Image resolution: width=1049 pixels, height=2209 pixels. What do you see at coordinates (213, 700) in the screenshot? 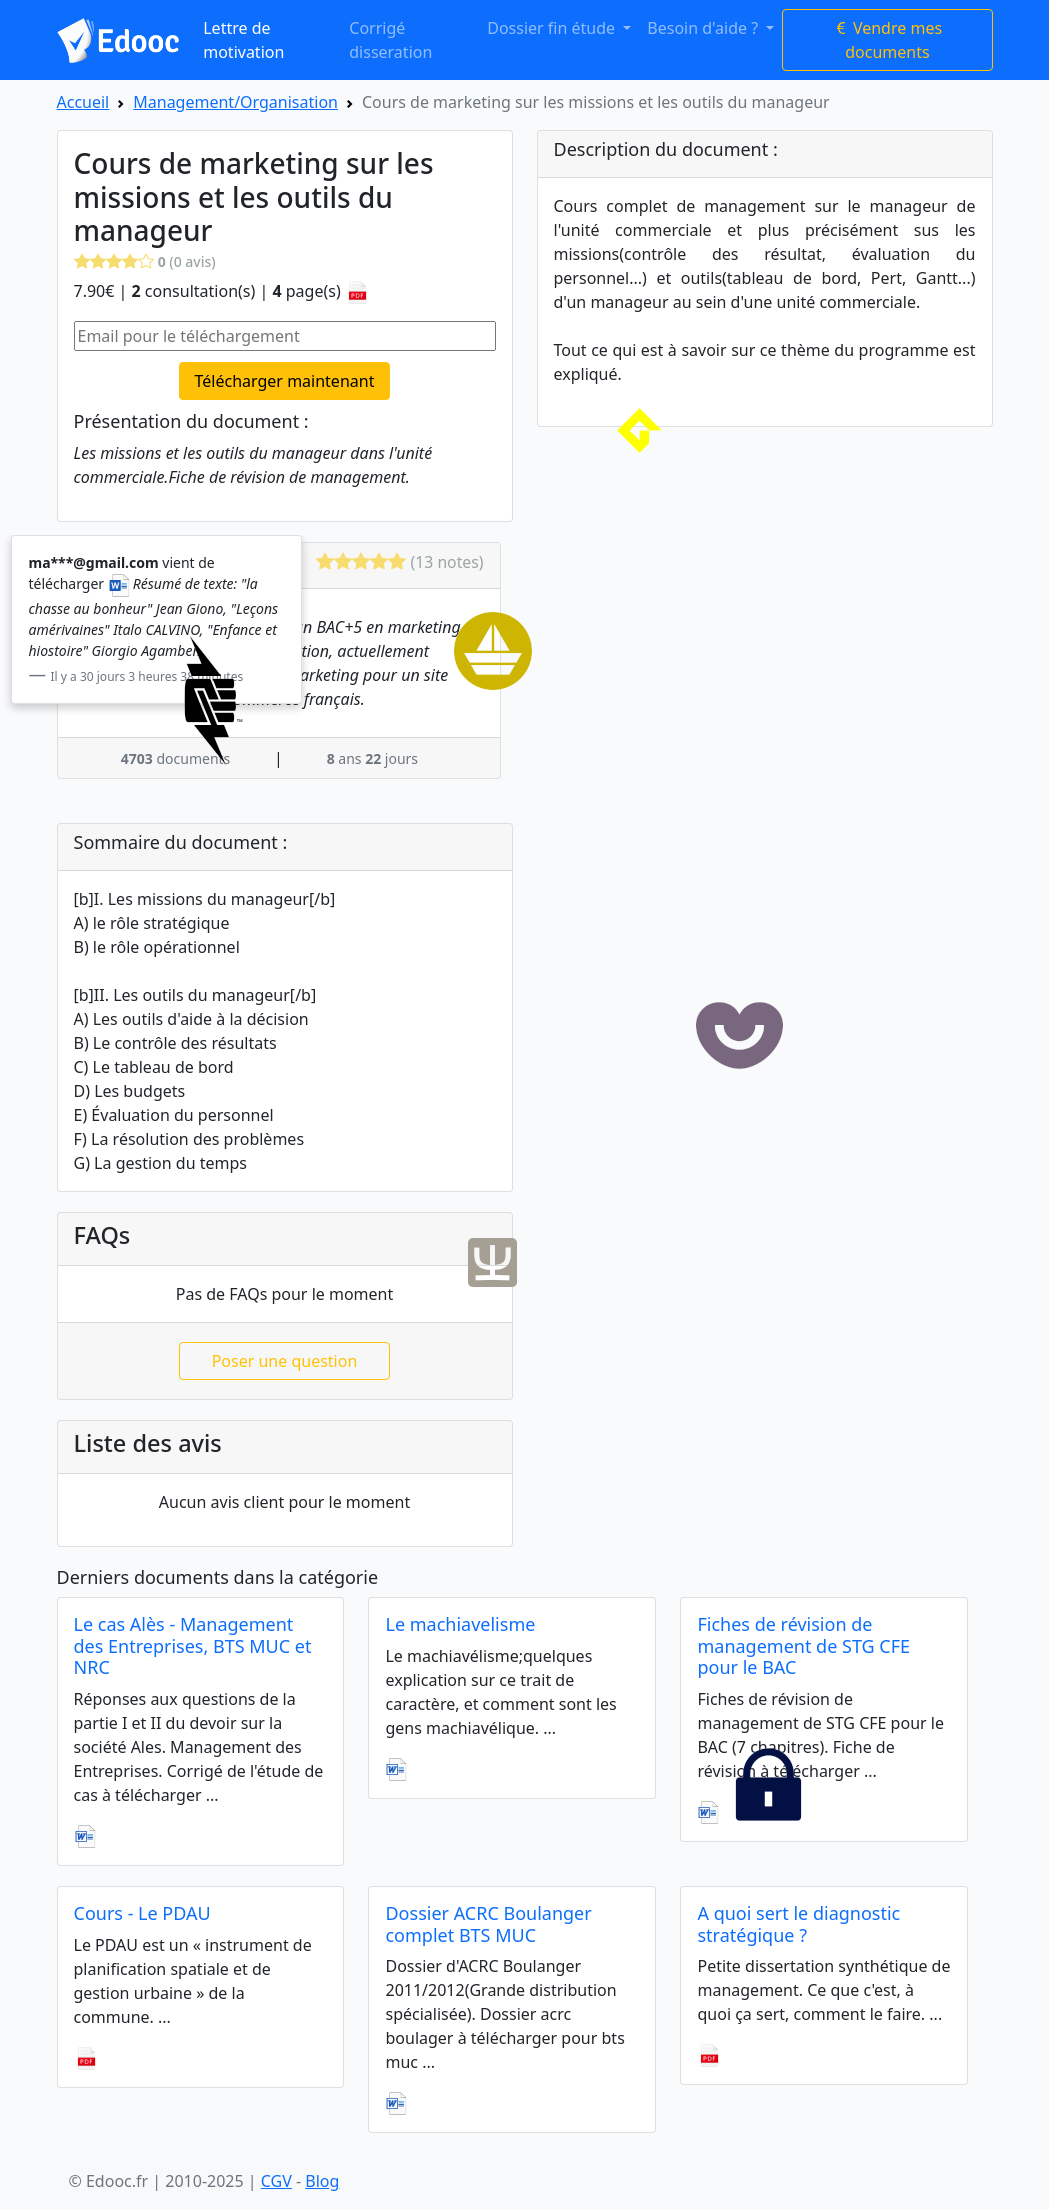
I see `pantheon website hosting platform logo` at bounding box center [213, 700].